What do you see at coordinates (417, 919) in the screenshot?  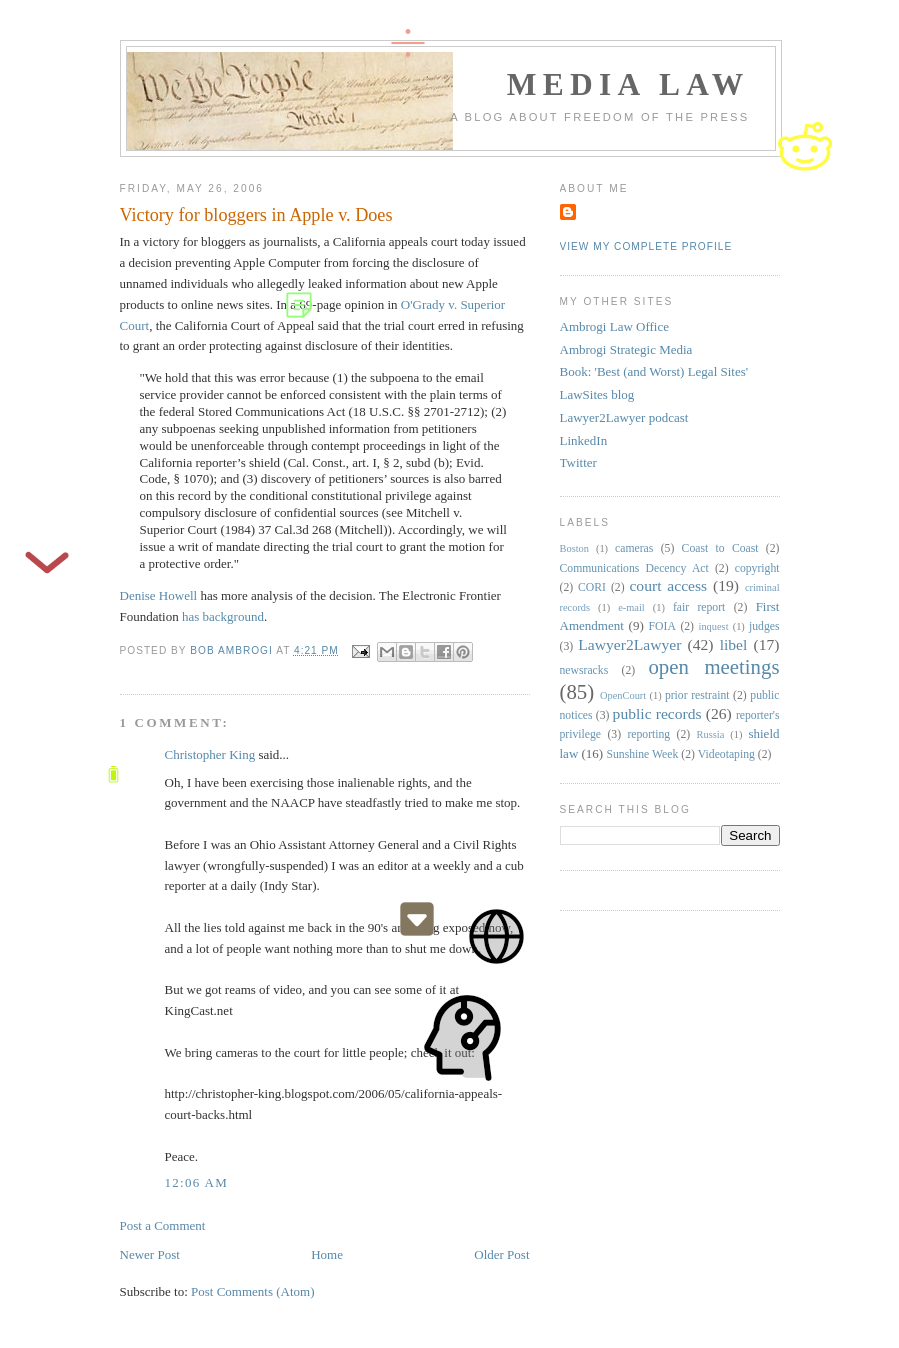 I see `expand dropdown menu` at bounding box center [417, 919].